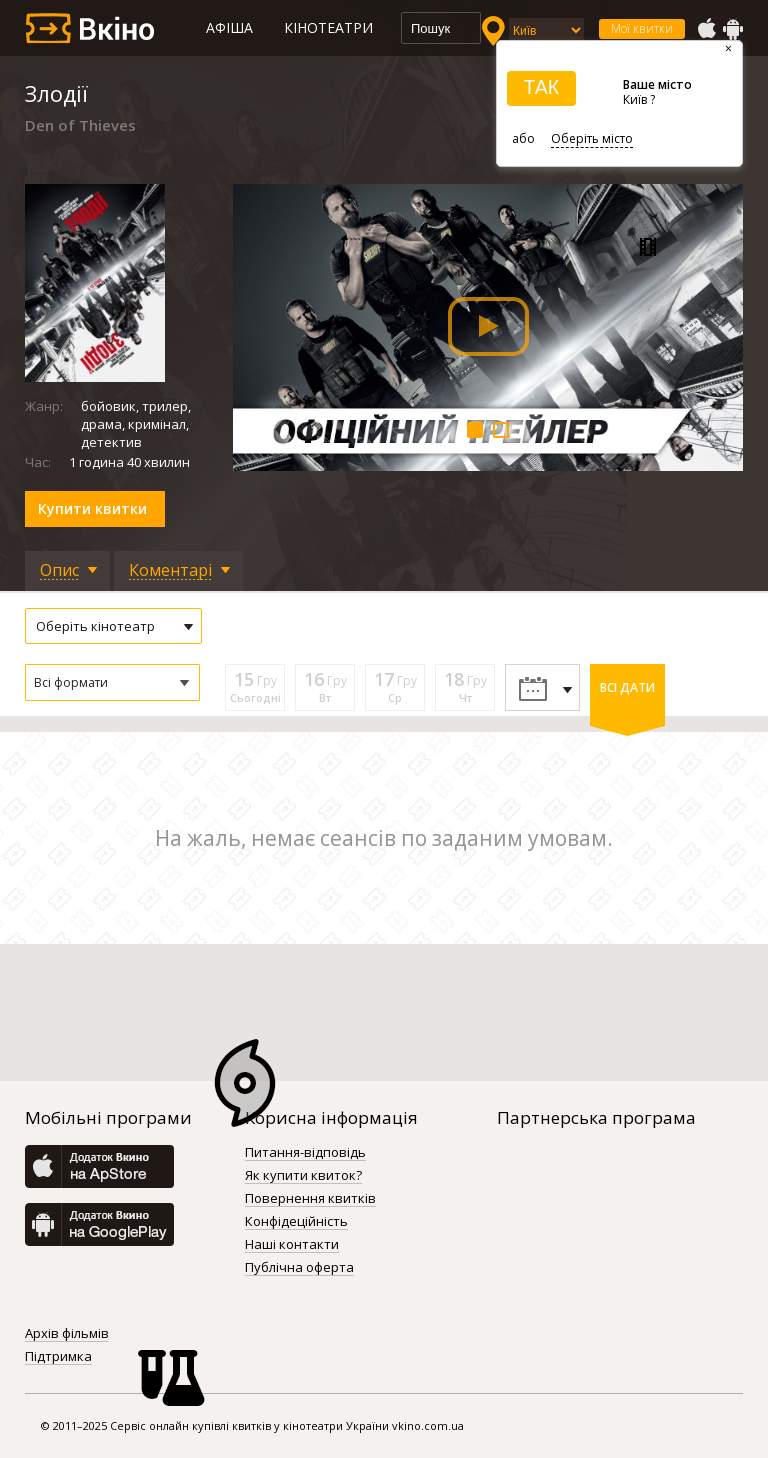  Describe the element at coordinates (173, 1378) in the screenshot. I see `access laboratory or science tools` at that location.